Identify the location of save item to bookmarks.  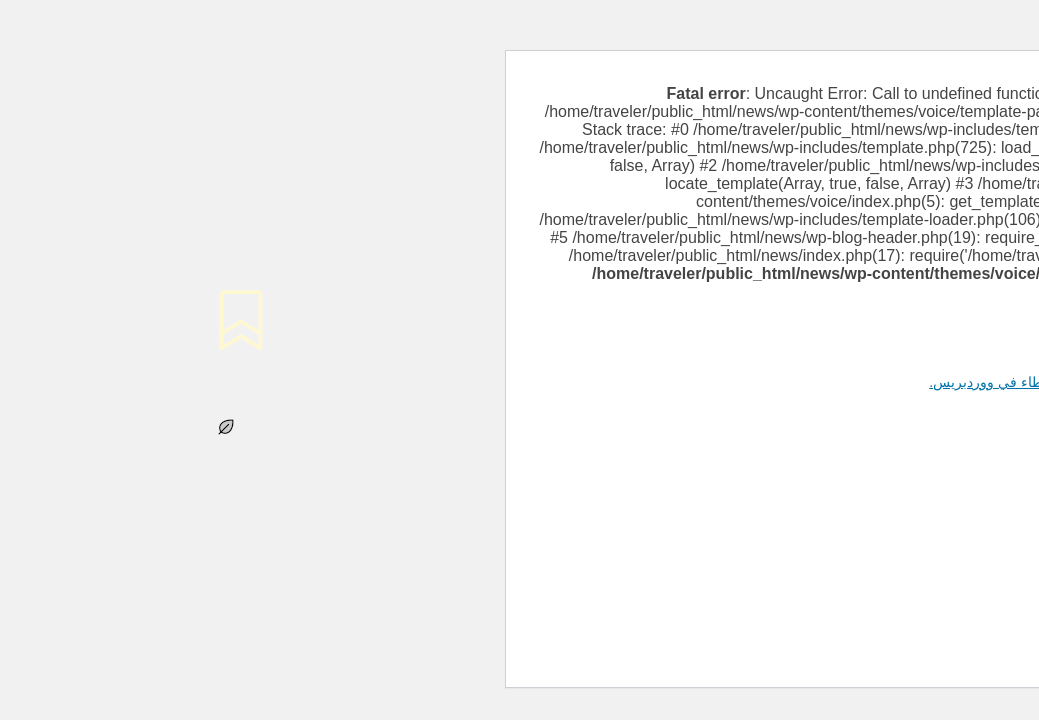
(241, 319).